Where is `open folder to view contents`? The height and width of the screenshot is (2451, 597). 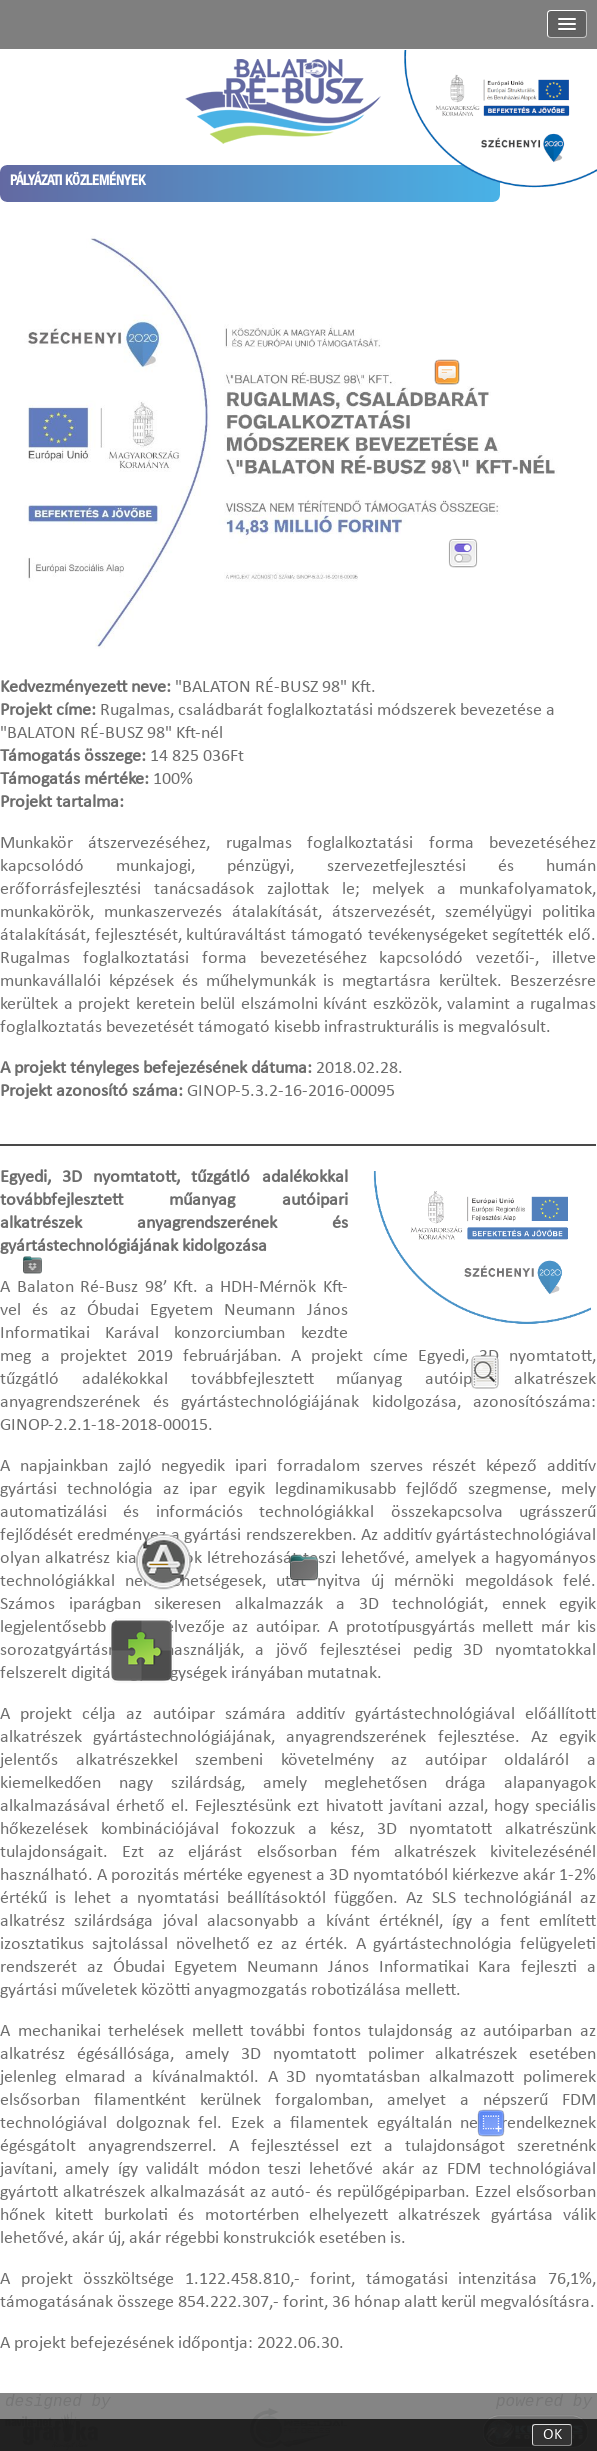
open folder to view contents is located at coordinates (304, 1567).